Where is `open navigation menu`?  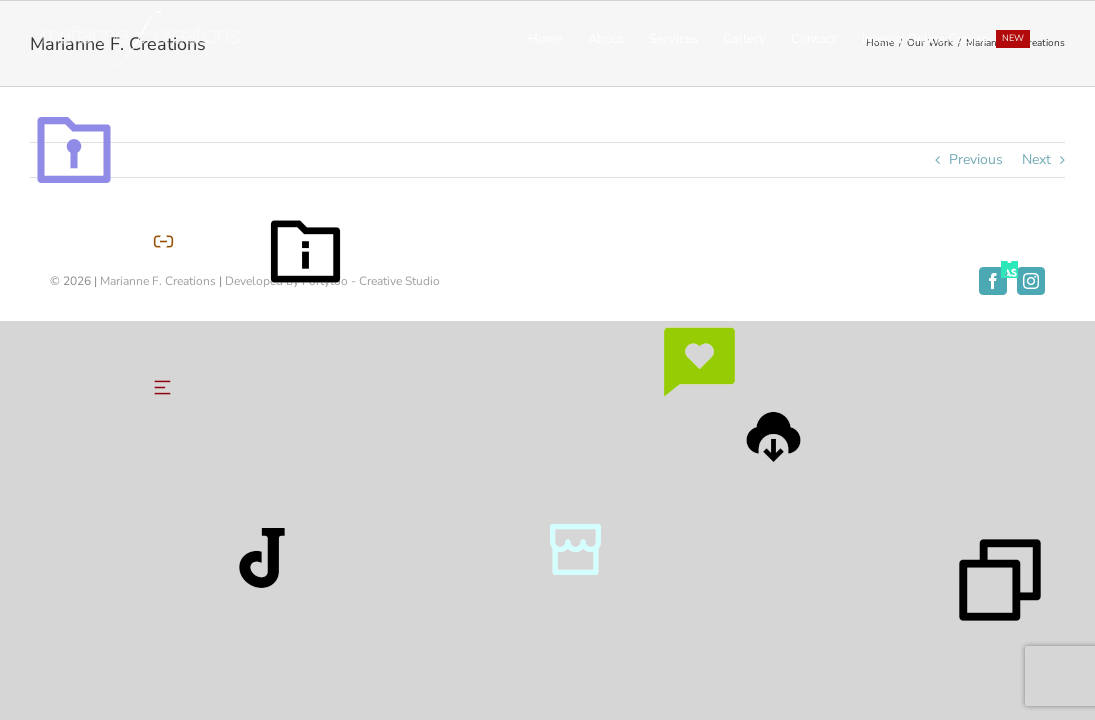
open navigation menu is located at coordinates (162, 387).